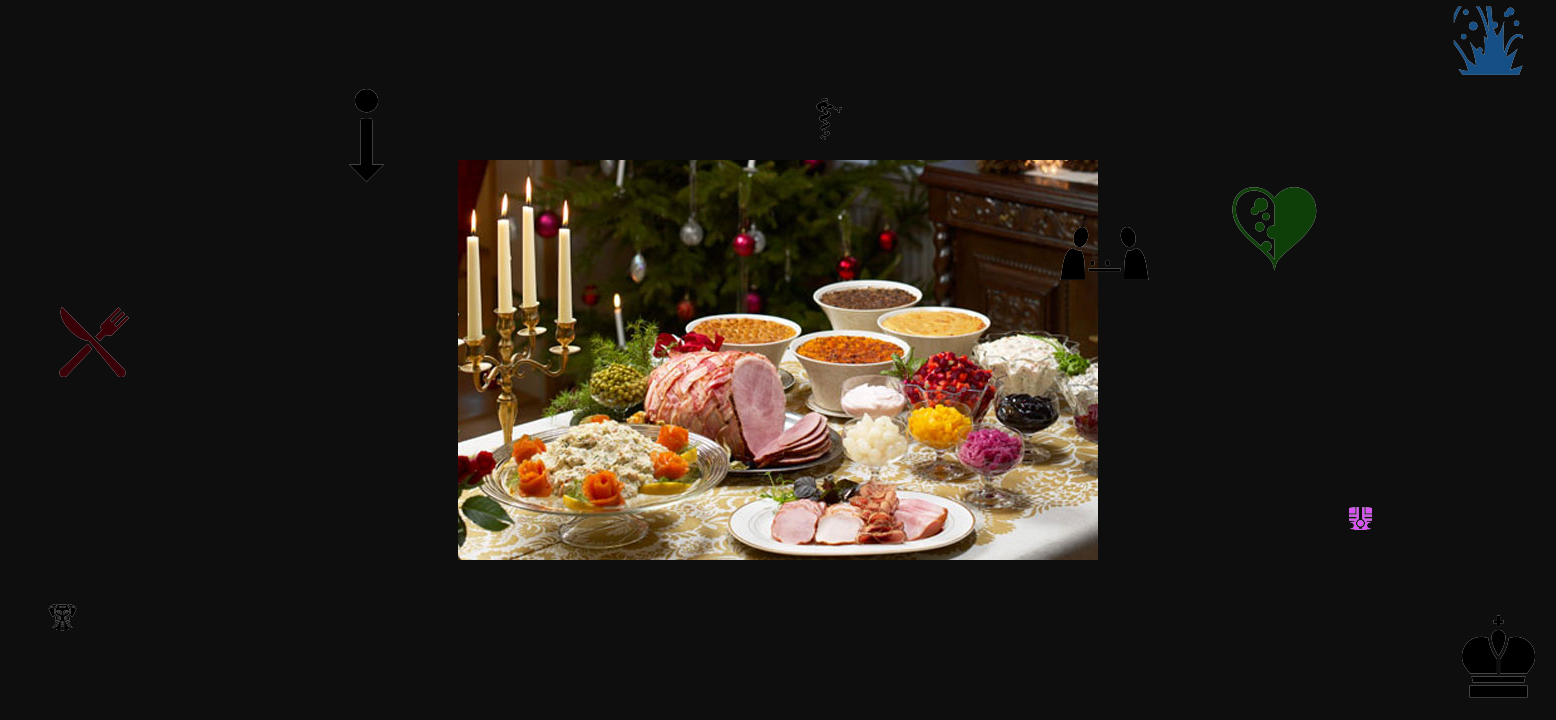 The image size is (1556, 720). What do you see at coordinates (62, 617) in the screenshot?
I see `elephant character or avatar icon` at bounding box center [62, 617].